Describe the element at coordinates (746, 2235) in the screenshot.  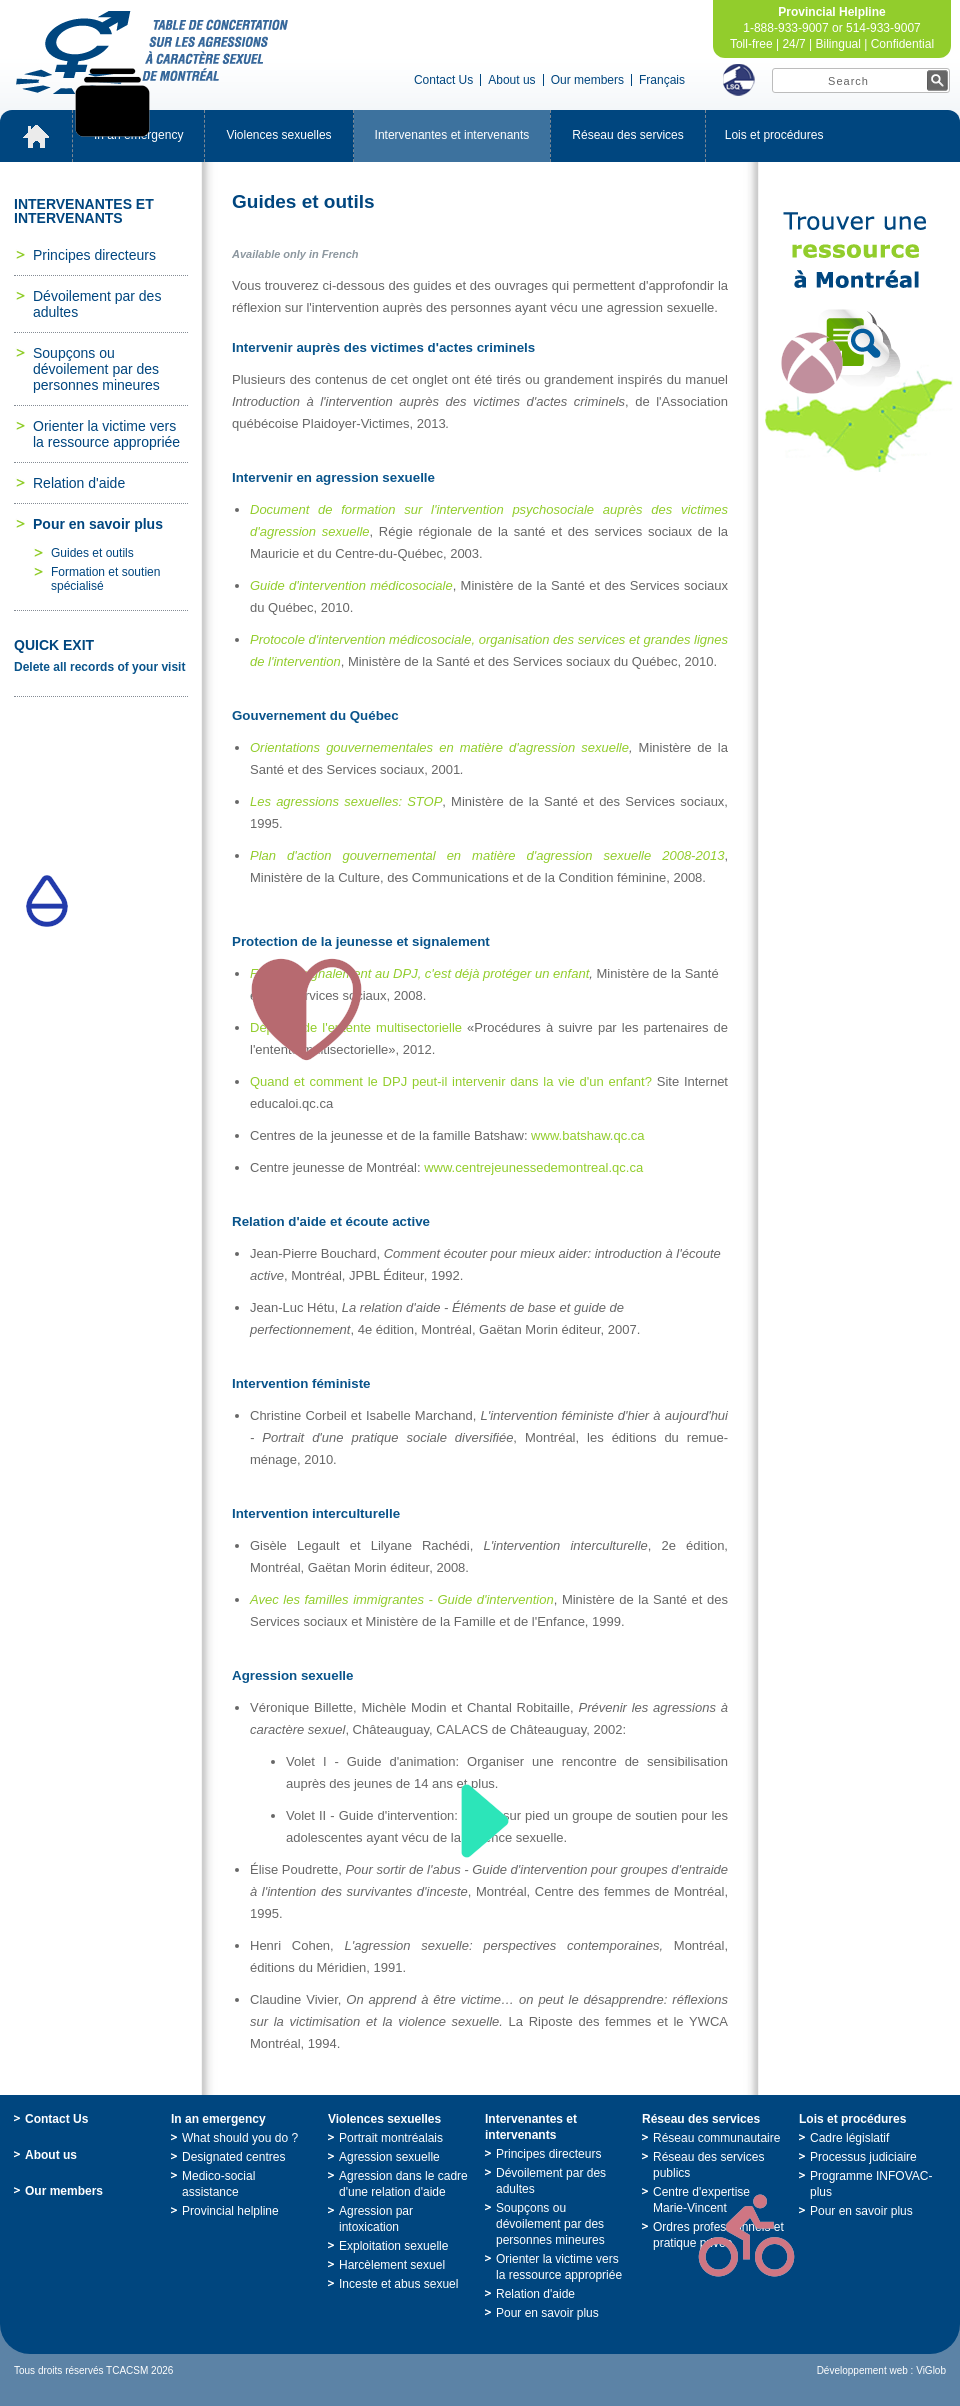
I see `access bike-related features or cycling mode` at that location.